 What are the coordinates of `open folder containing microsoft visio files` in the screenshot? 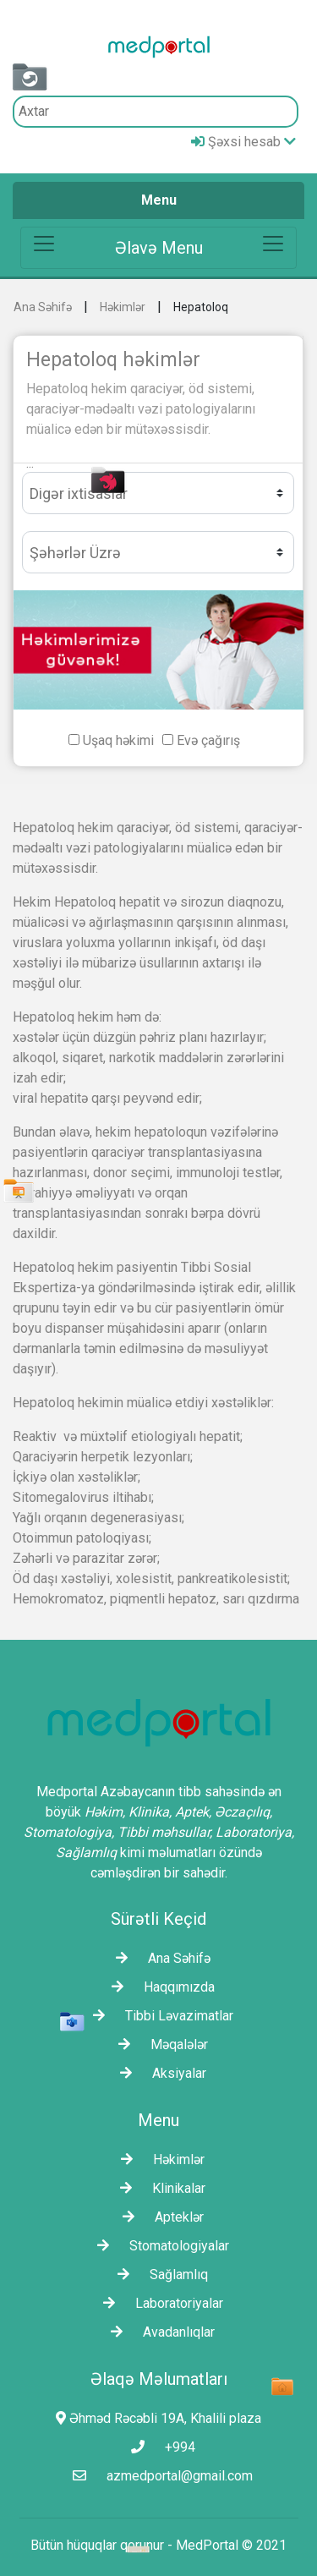 It's located at (72, 2022).